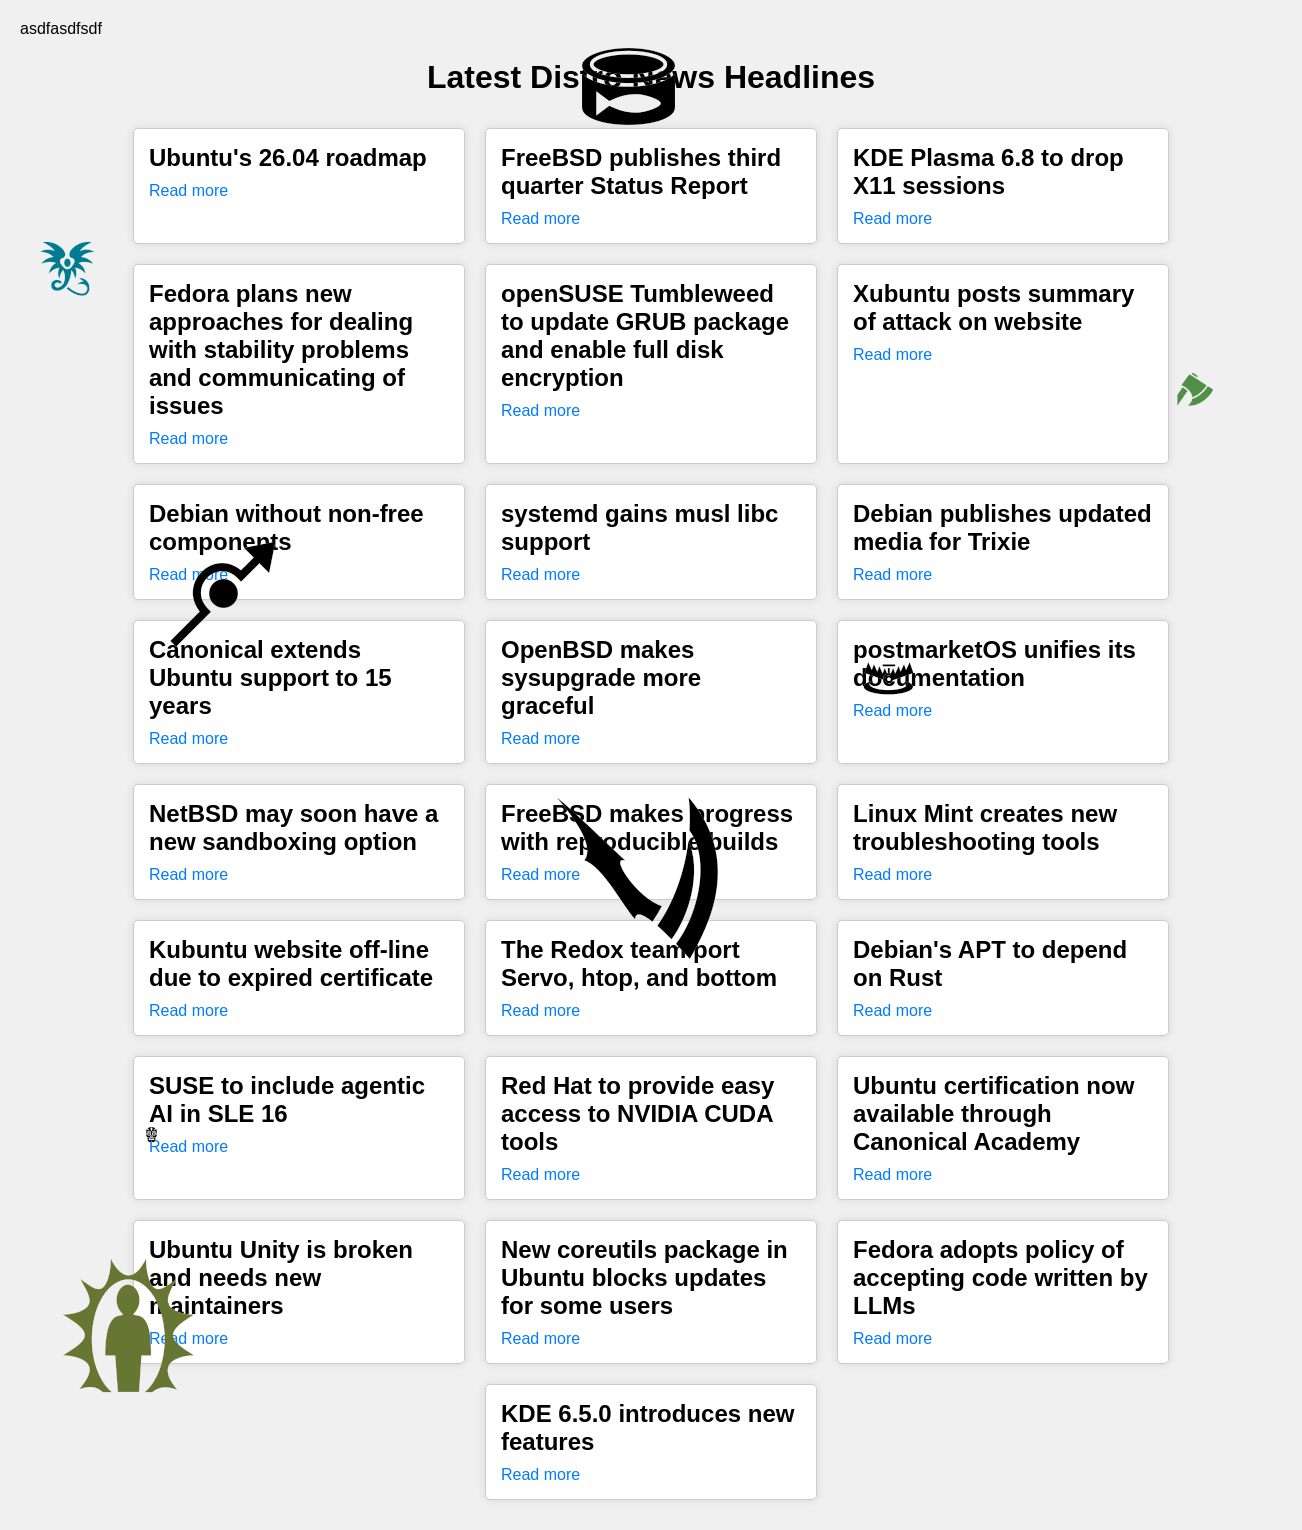 This screenshot has width=1302, height=1530. What do you see at coordinates (128, 1326) in the screenshot?
I see `activate aura or special ability` at bounding box center [128, 1326].